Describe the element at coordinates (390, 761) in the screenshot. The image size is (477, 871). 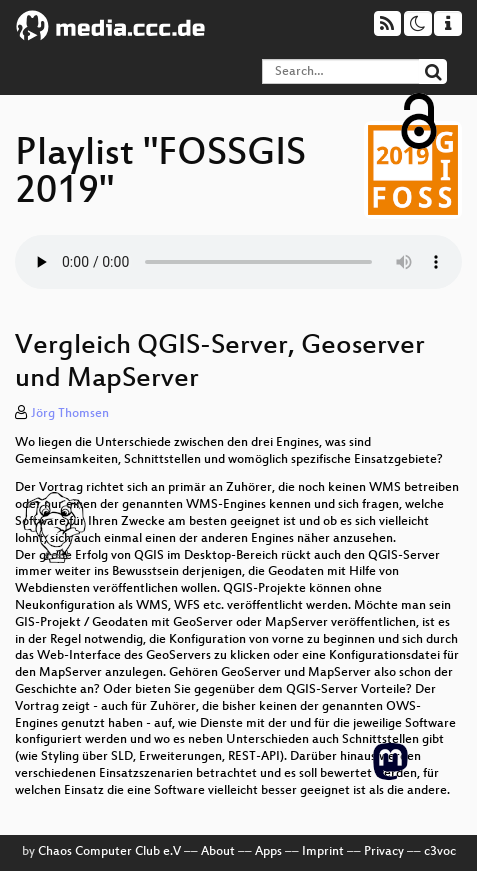
I see `open mastodon app` at that location.